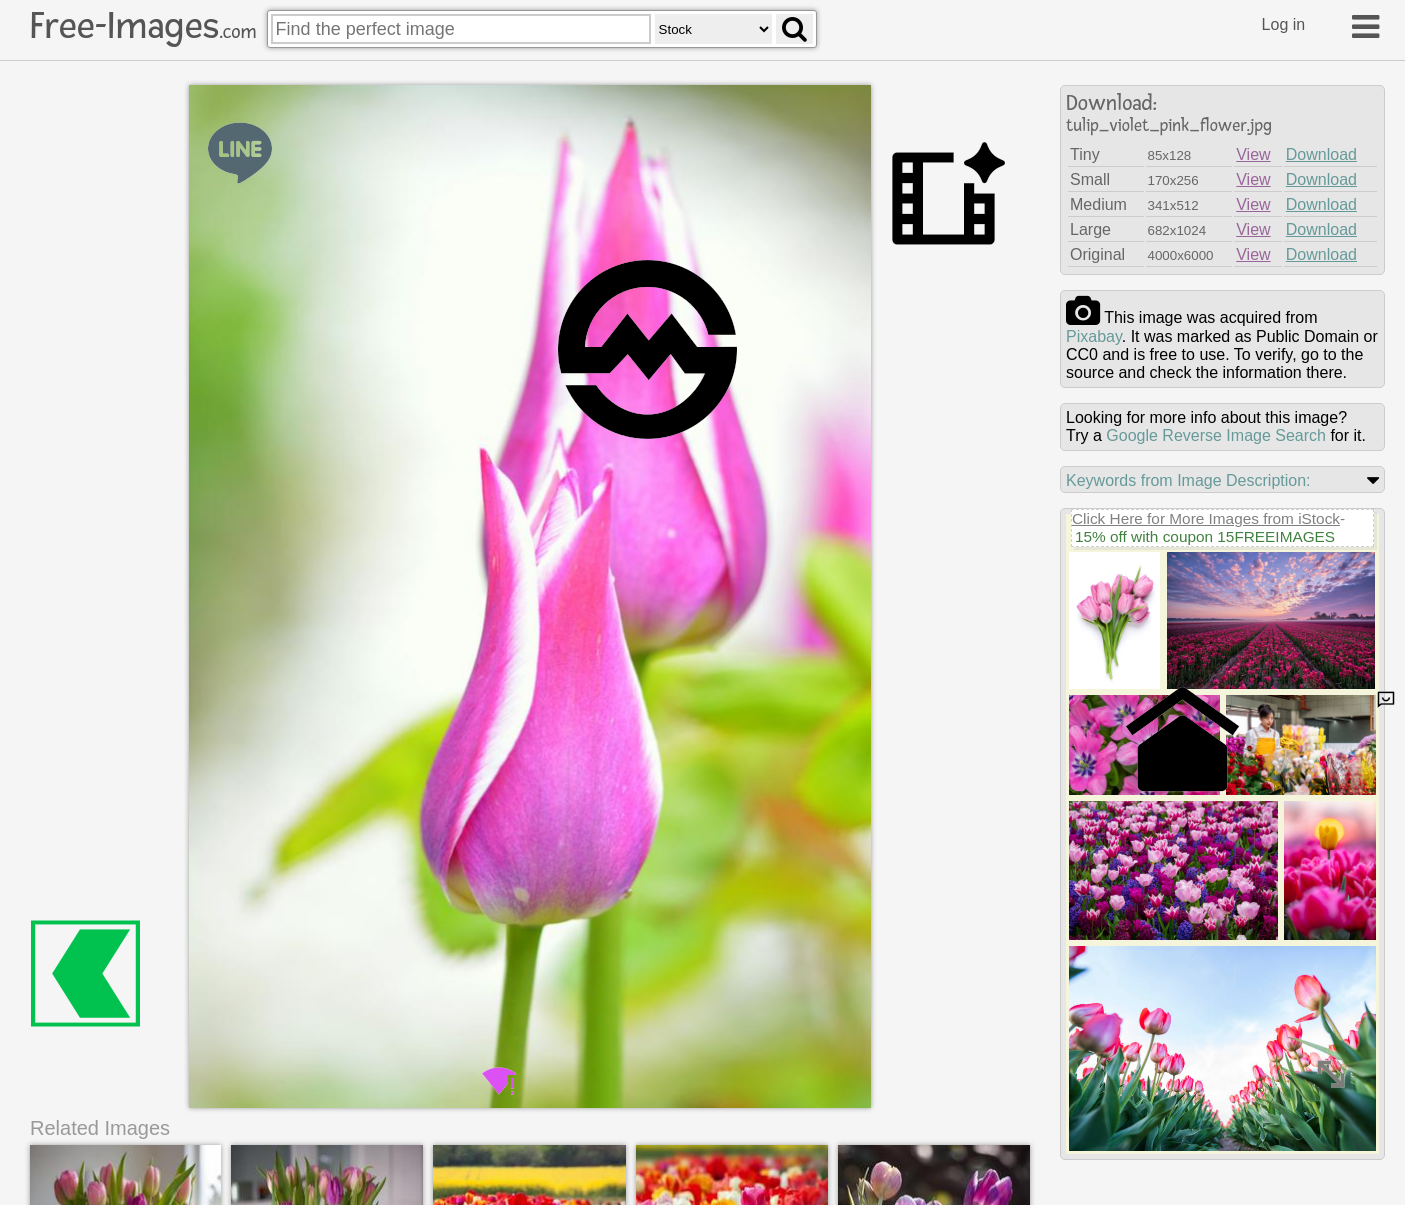 This screenshot has height=1205, width=1405. I want to click on open LINE messaging app, so click(240, 153).